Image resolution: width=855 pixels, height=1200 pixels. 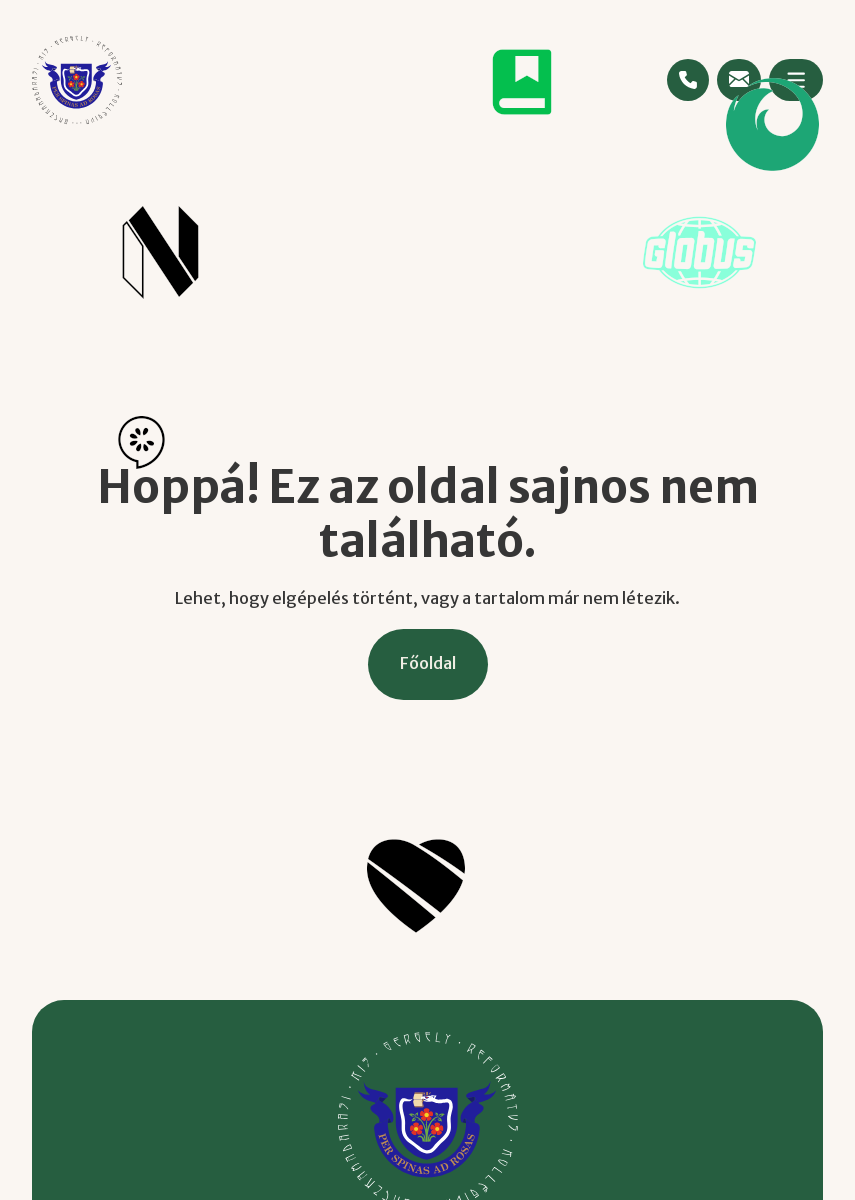 I want to click on access your bookmarked items, so click(x=522, y=82).